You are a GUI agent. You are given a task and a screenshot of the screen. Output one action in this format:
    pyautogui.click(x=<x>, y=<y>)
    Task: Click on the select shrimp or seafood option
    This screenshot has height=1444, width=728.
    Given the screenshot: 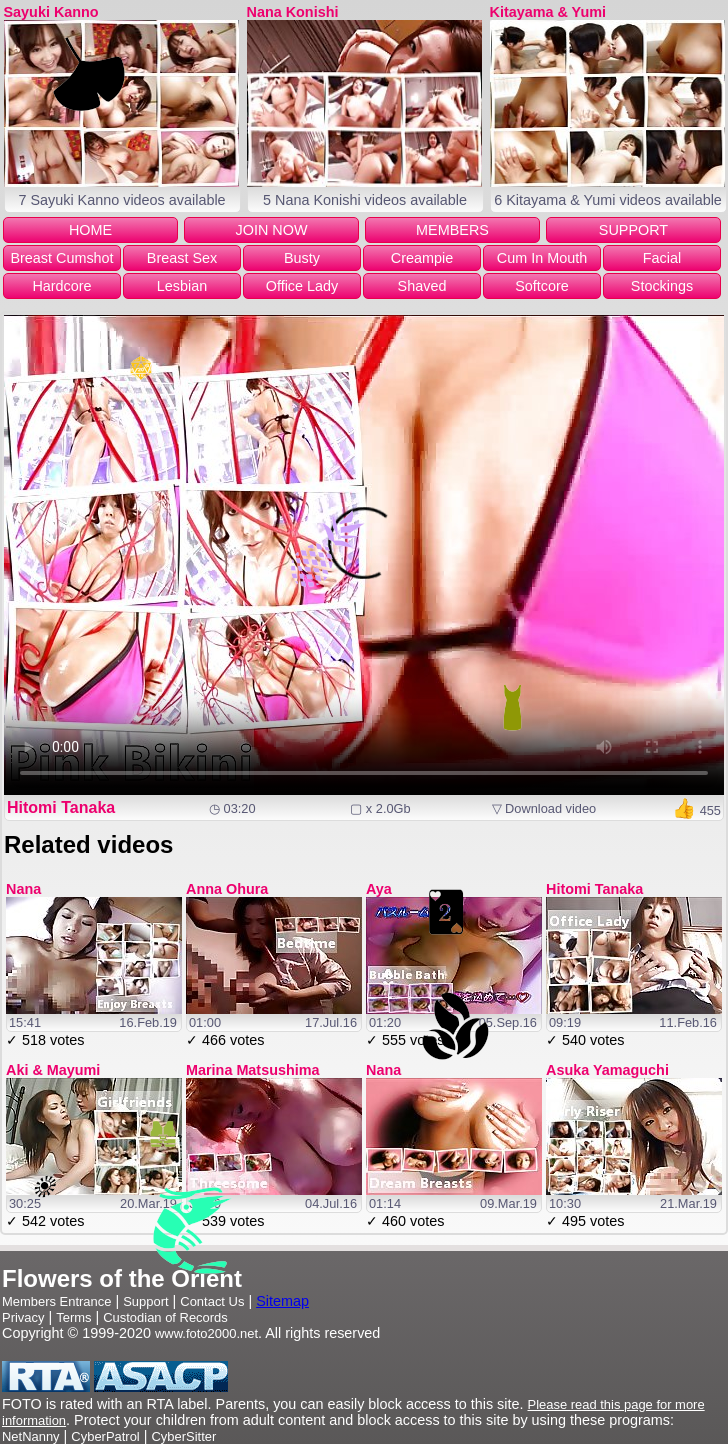 What is the action you would take?
    pyautogui.click(x=192, y=1230)
    